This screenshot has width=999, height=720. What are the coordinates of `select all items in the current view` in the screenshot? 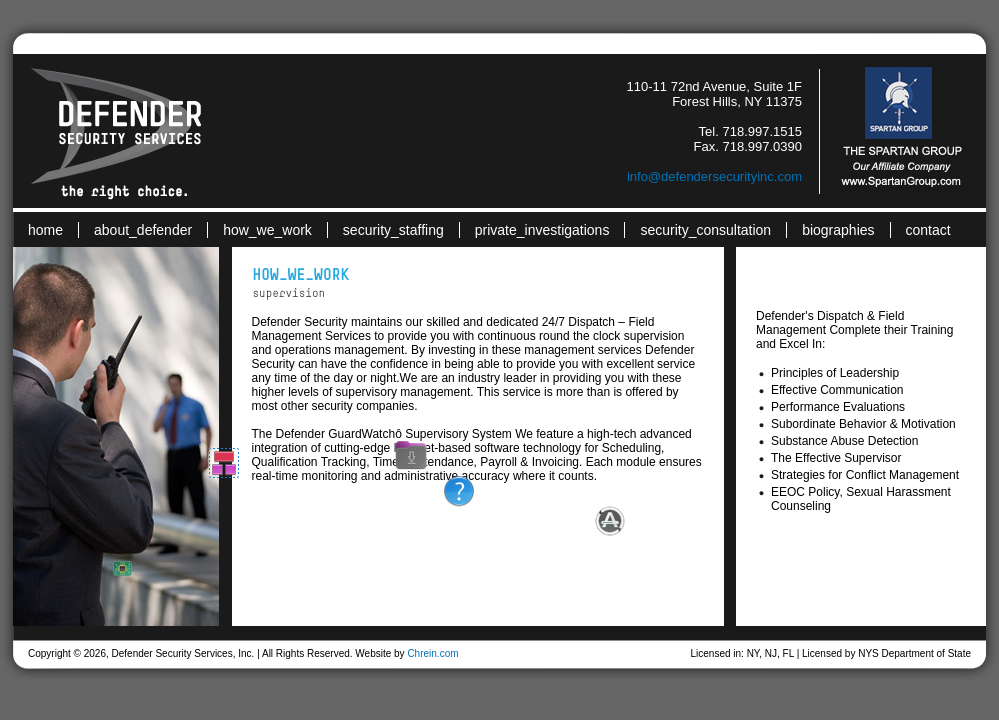 It's located at (224, 463).